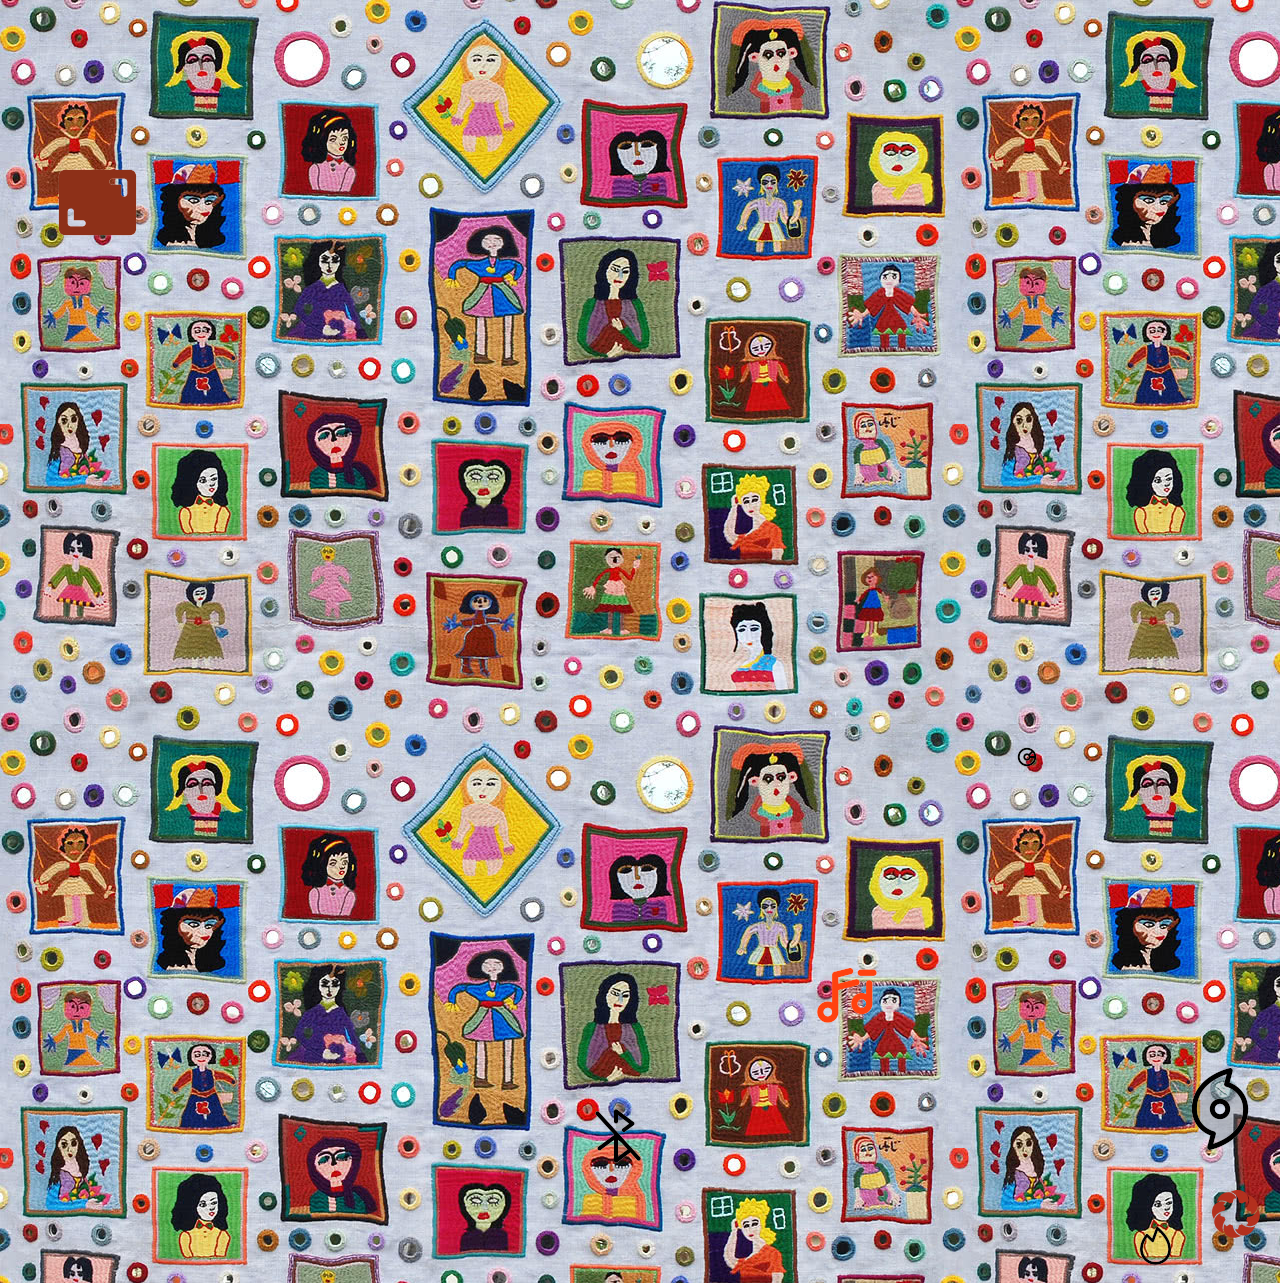  Describe the element at coordinates (1027, 757) in the screenshot. I see `play or access music library` at that location.